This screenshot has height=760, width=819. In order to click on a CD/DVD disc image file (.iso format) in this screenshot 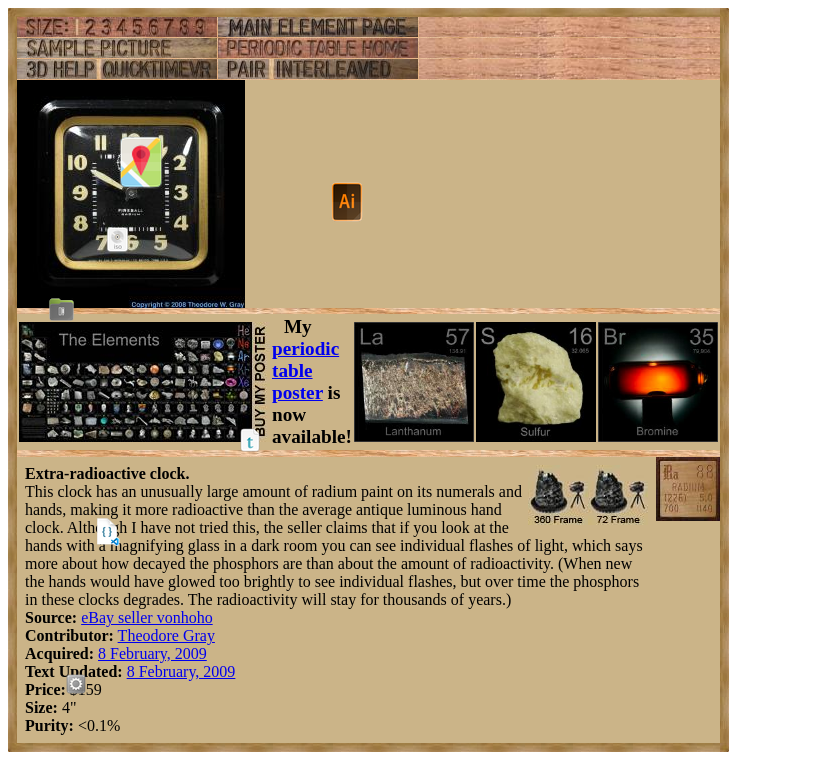, I will do `click(117, 239)`.